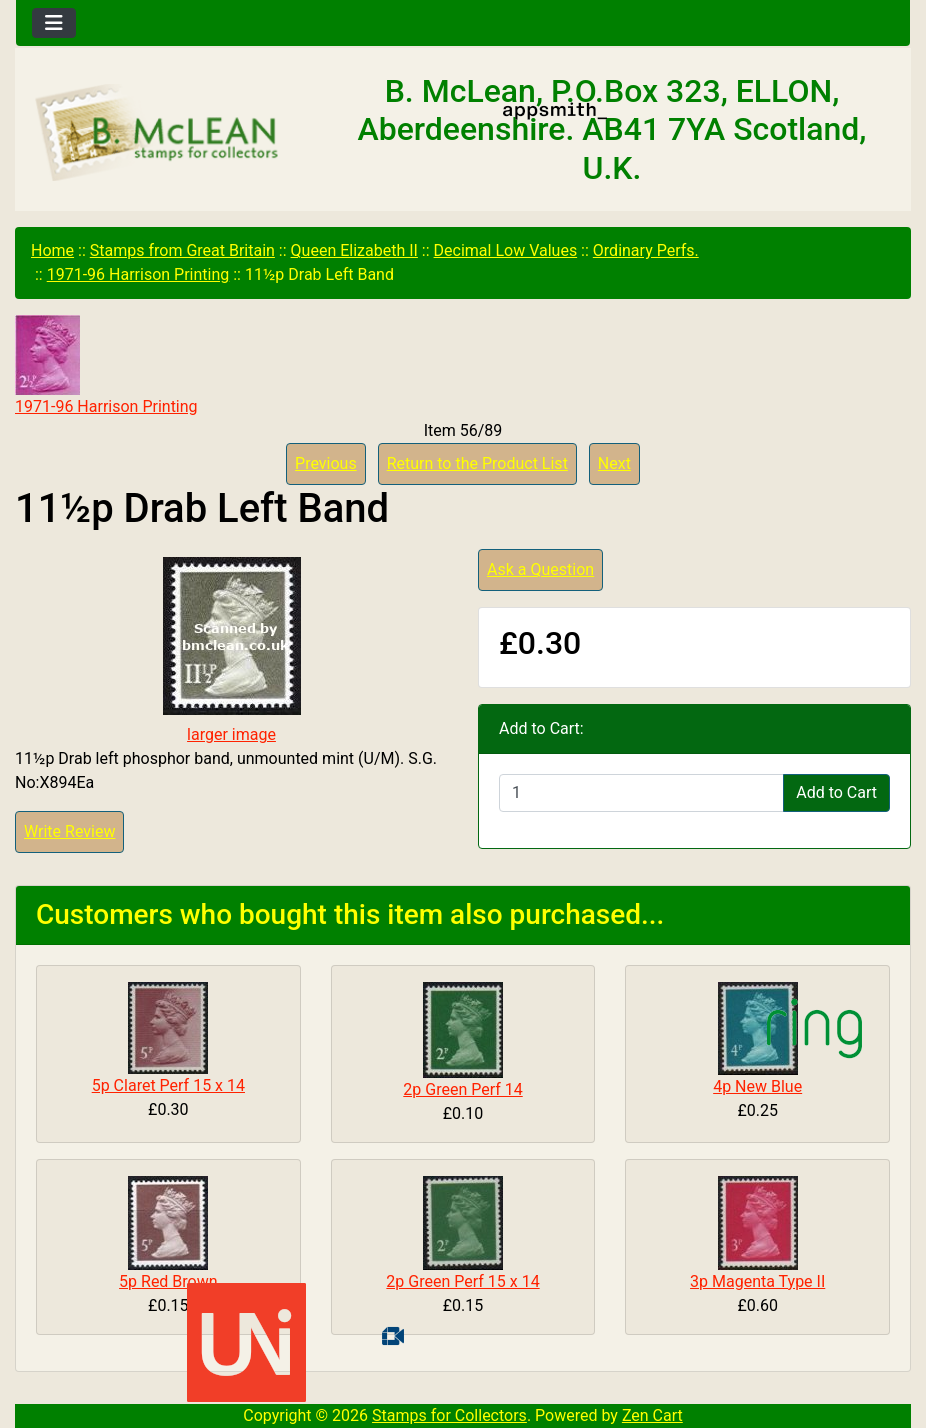  Describe the element at coordinates (814, 1028) in the screenshot. I see `open the Ring smart home app` at that location.